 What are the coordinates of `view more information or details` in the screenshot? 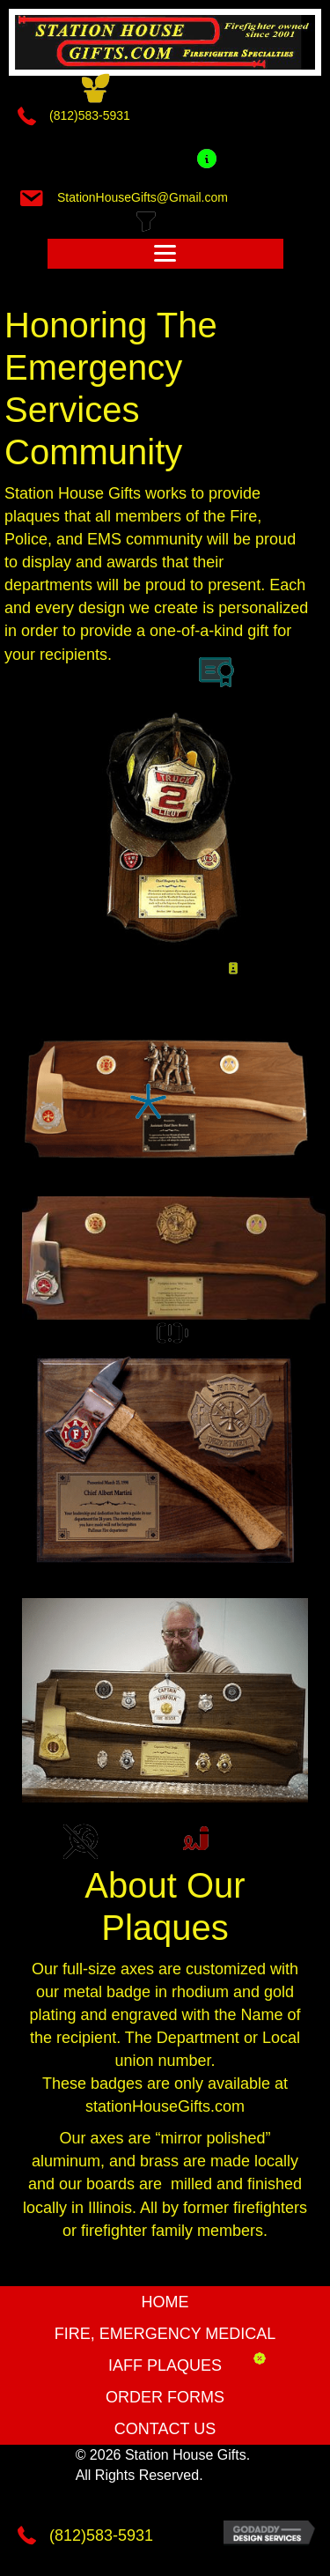 It's located at (207, 159).